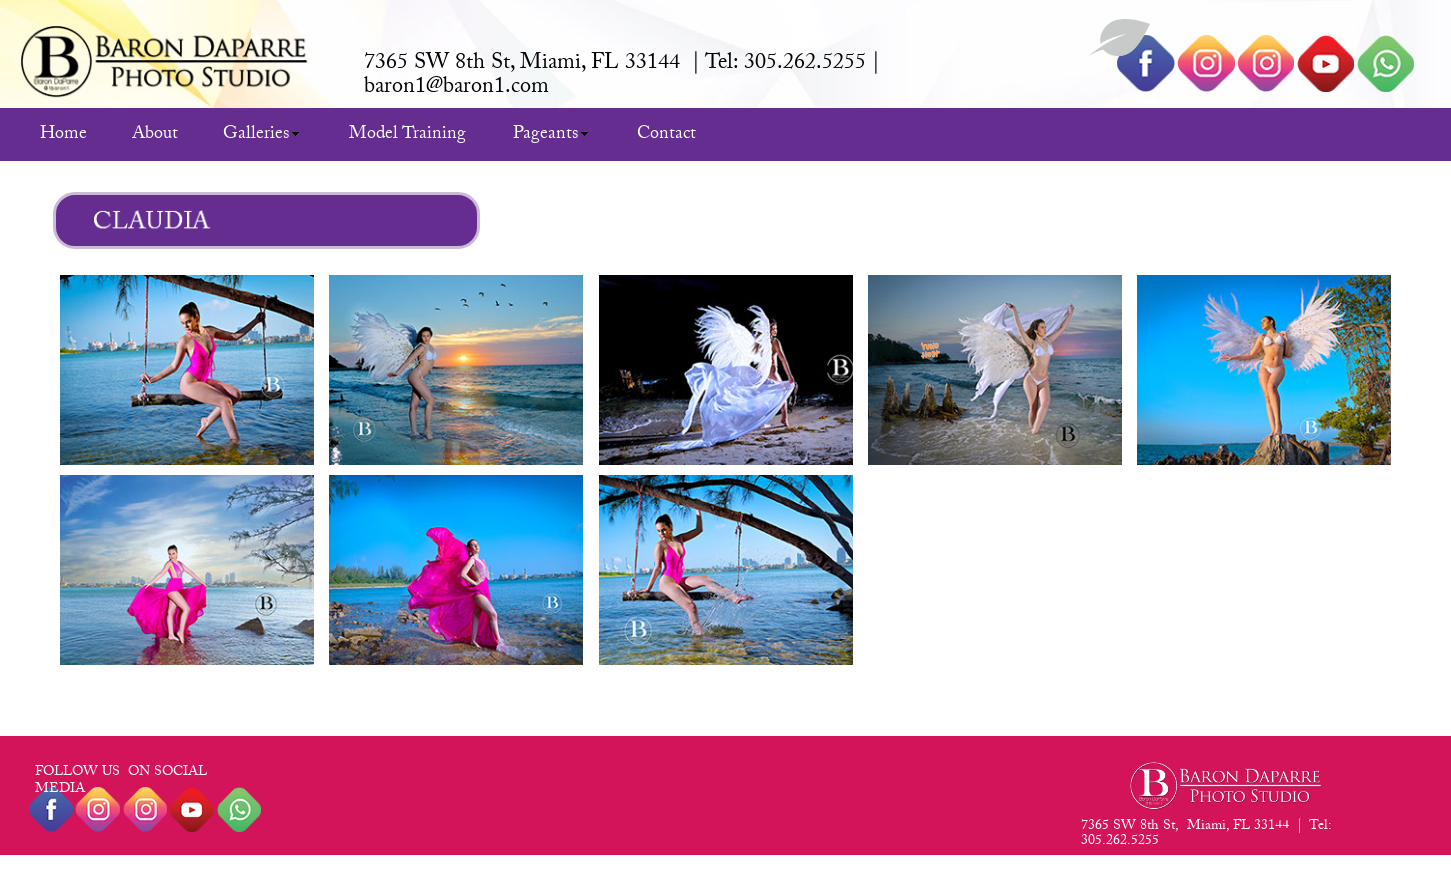 This screenshot has width=1451, height=896. What do you see at coordinates (1119, 37) in the screenshot?
I see `chia network logo` at bounding box center [1119, 37].